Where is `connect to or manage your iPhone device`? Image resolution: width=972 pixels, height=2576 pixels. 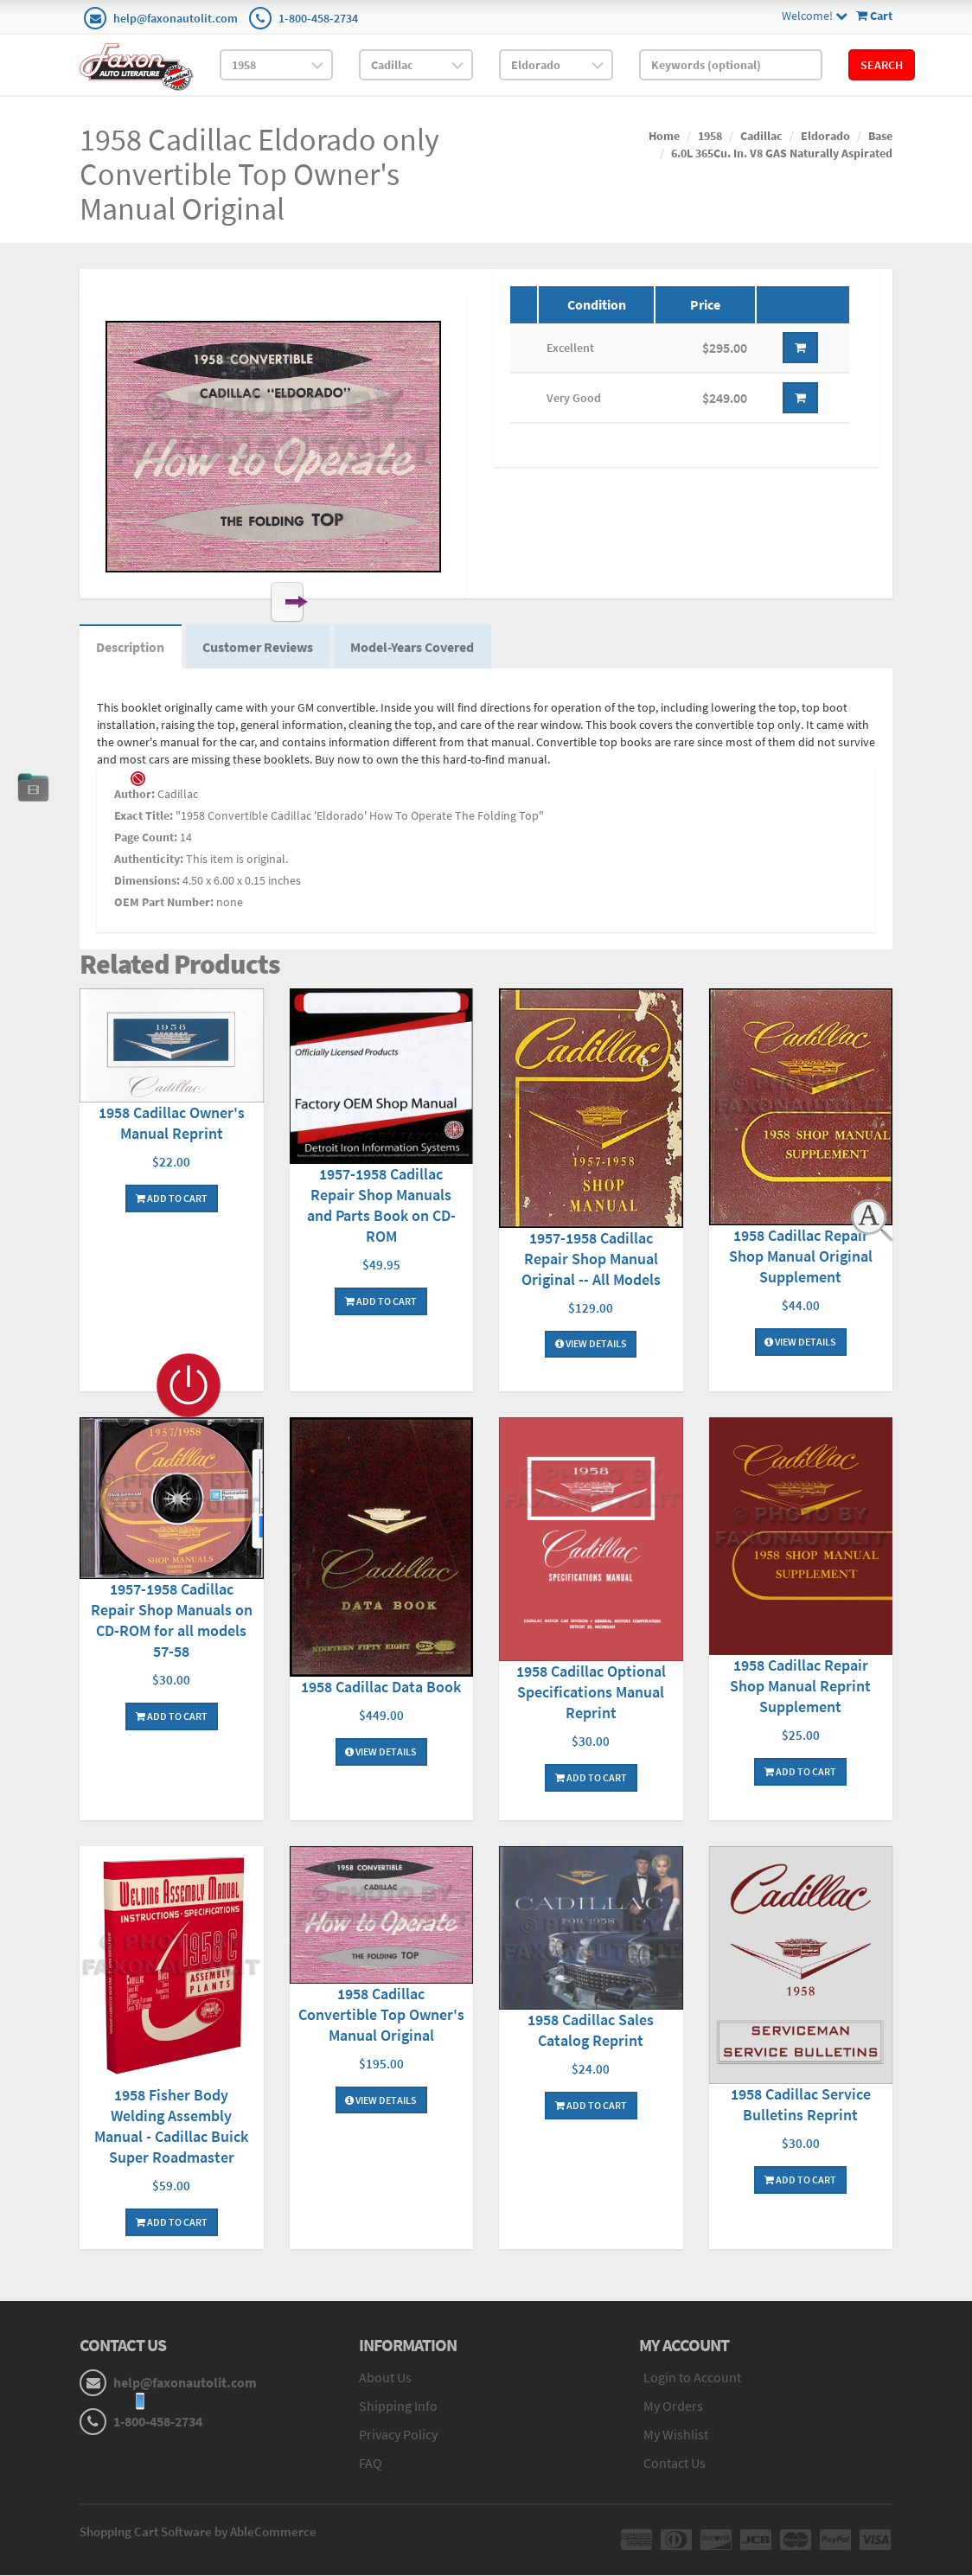
connect to or manage your iPhone device is located at coordinates (140, 2401).